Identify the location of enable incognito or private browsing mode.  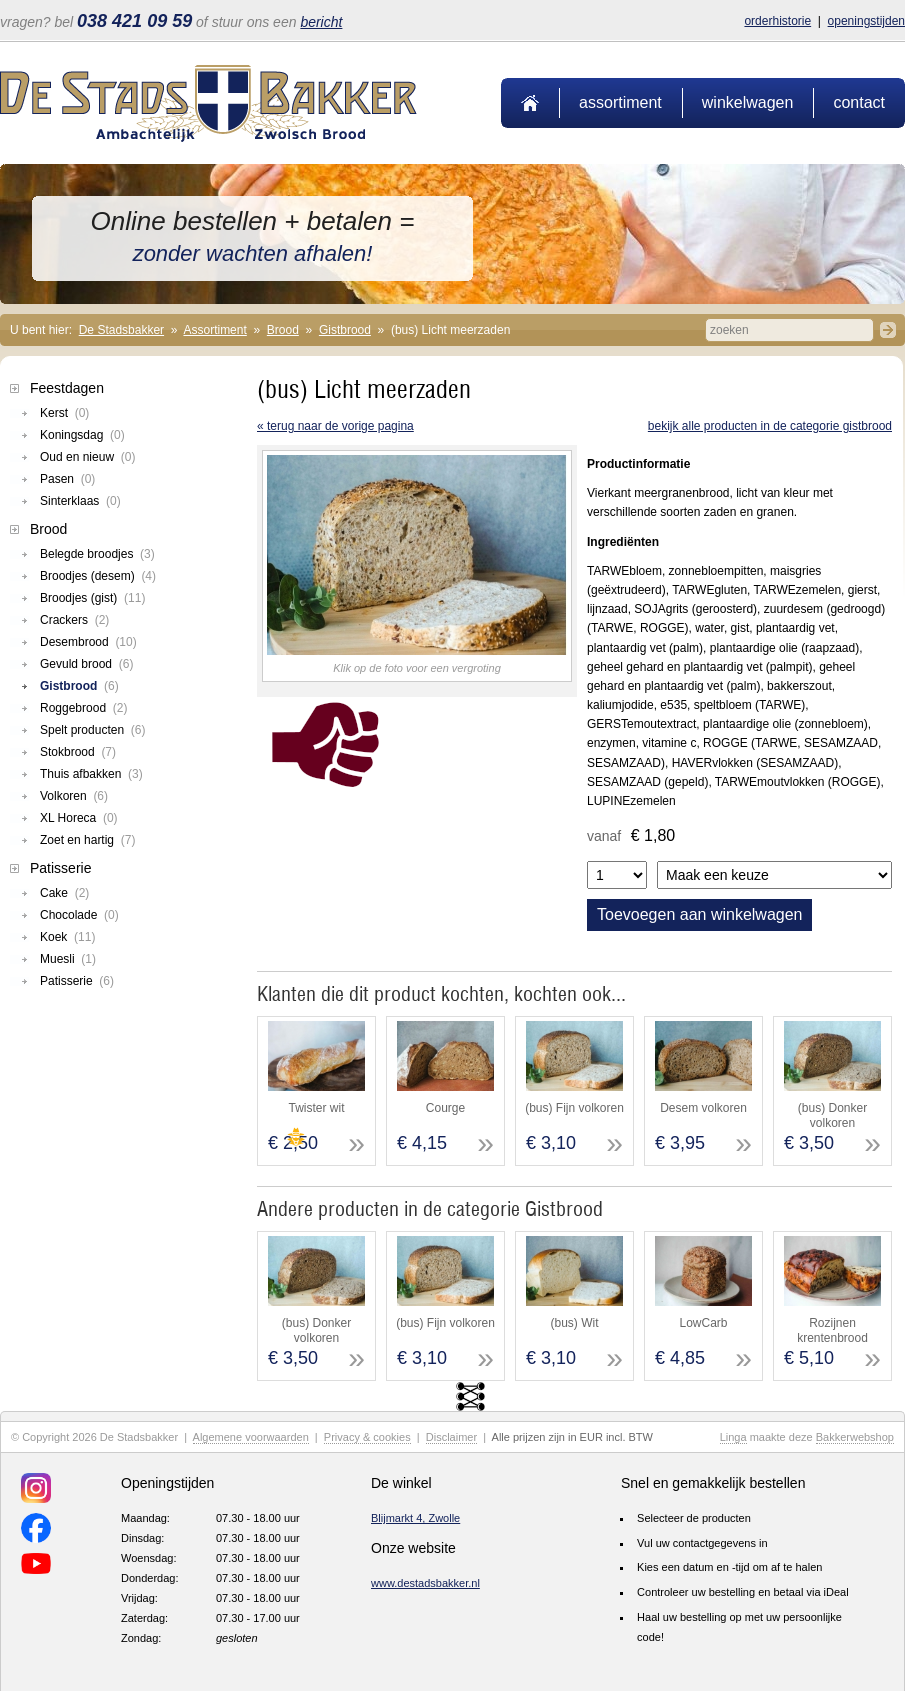
(296, 1137).